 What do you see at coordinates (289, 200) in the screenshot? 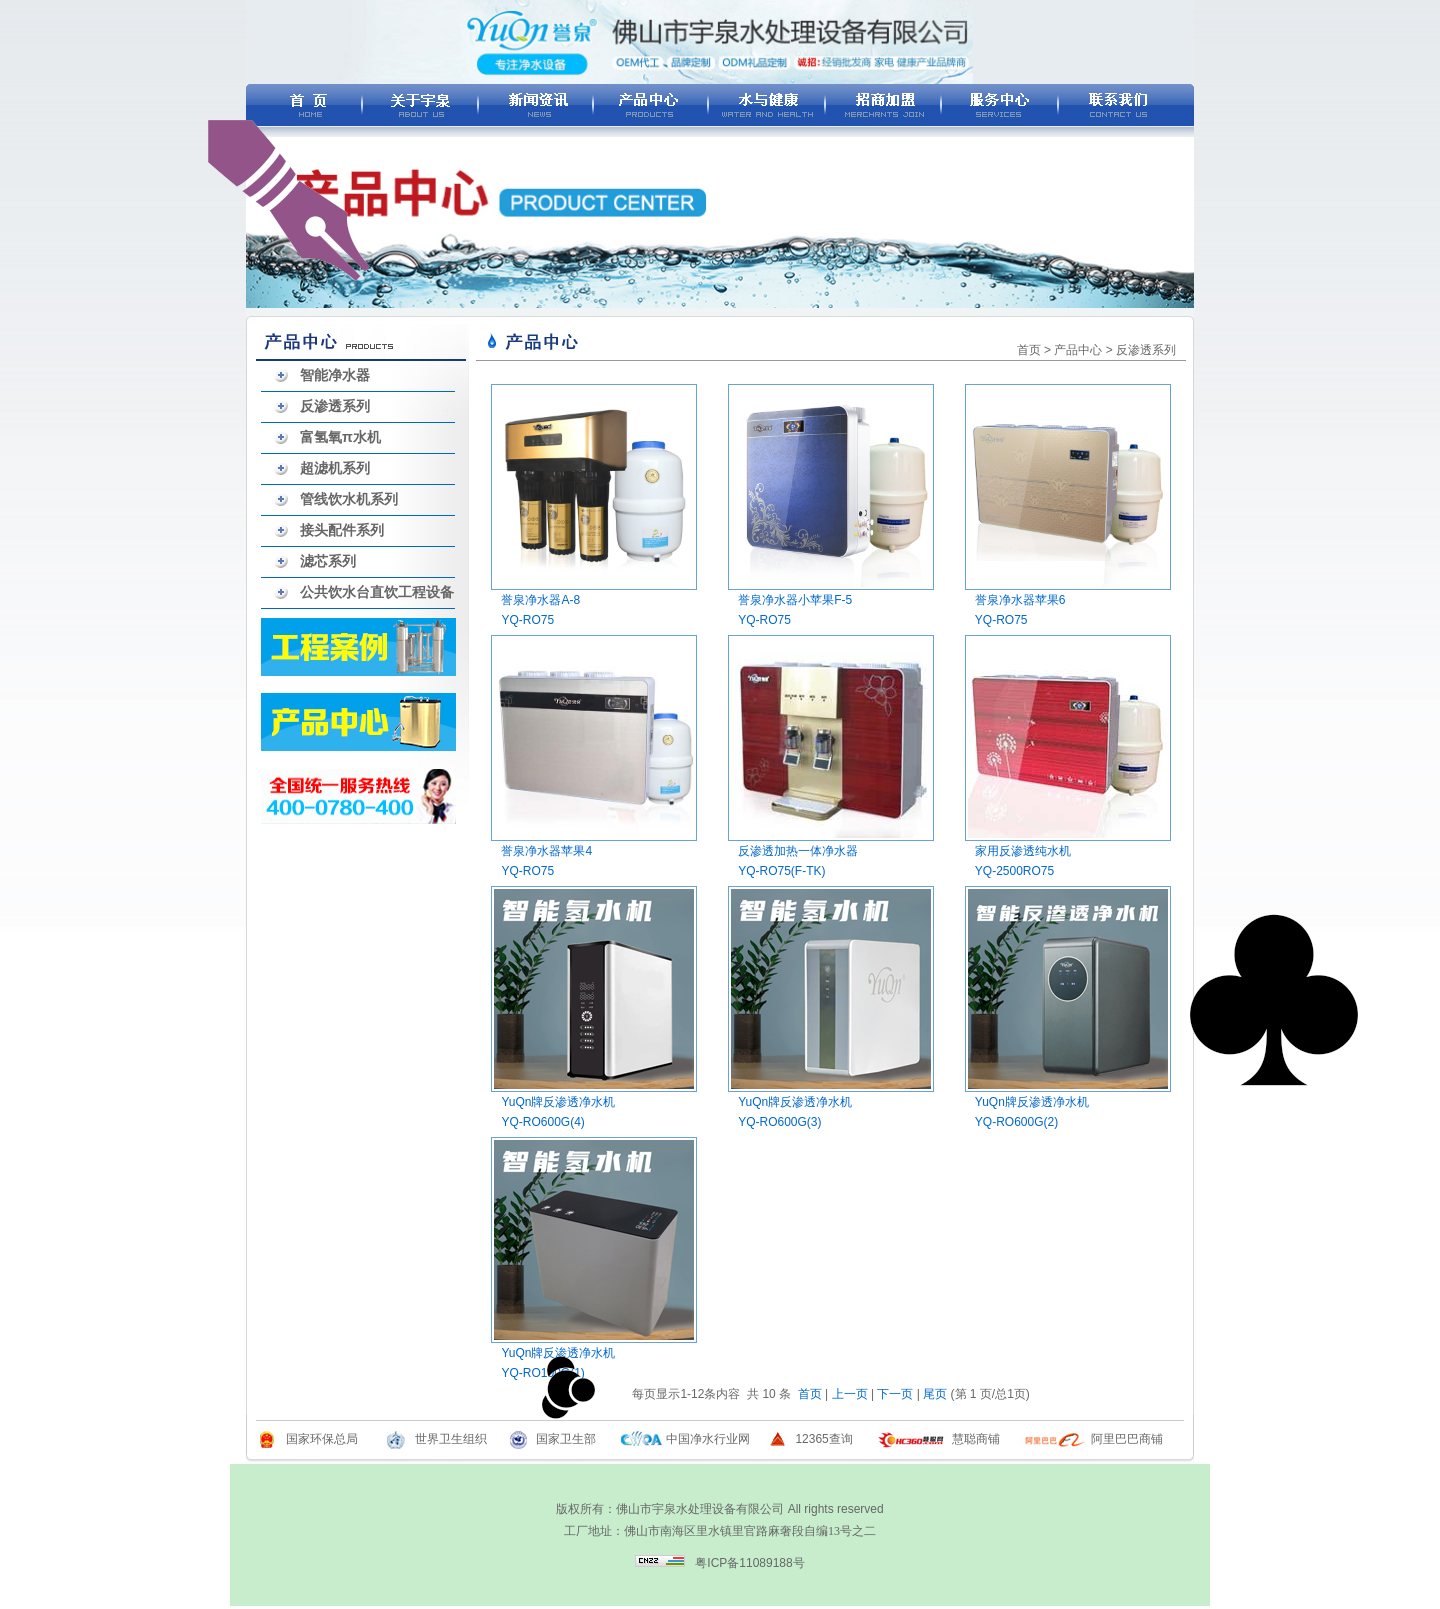
I see `compose a new document or note` at bounding box center [289, 200].